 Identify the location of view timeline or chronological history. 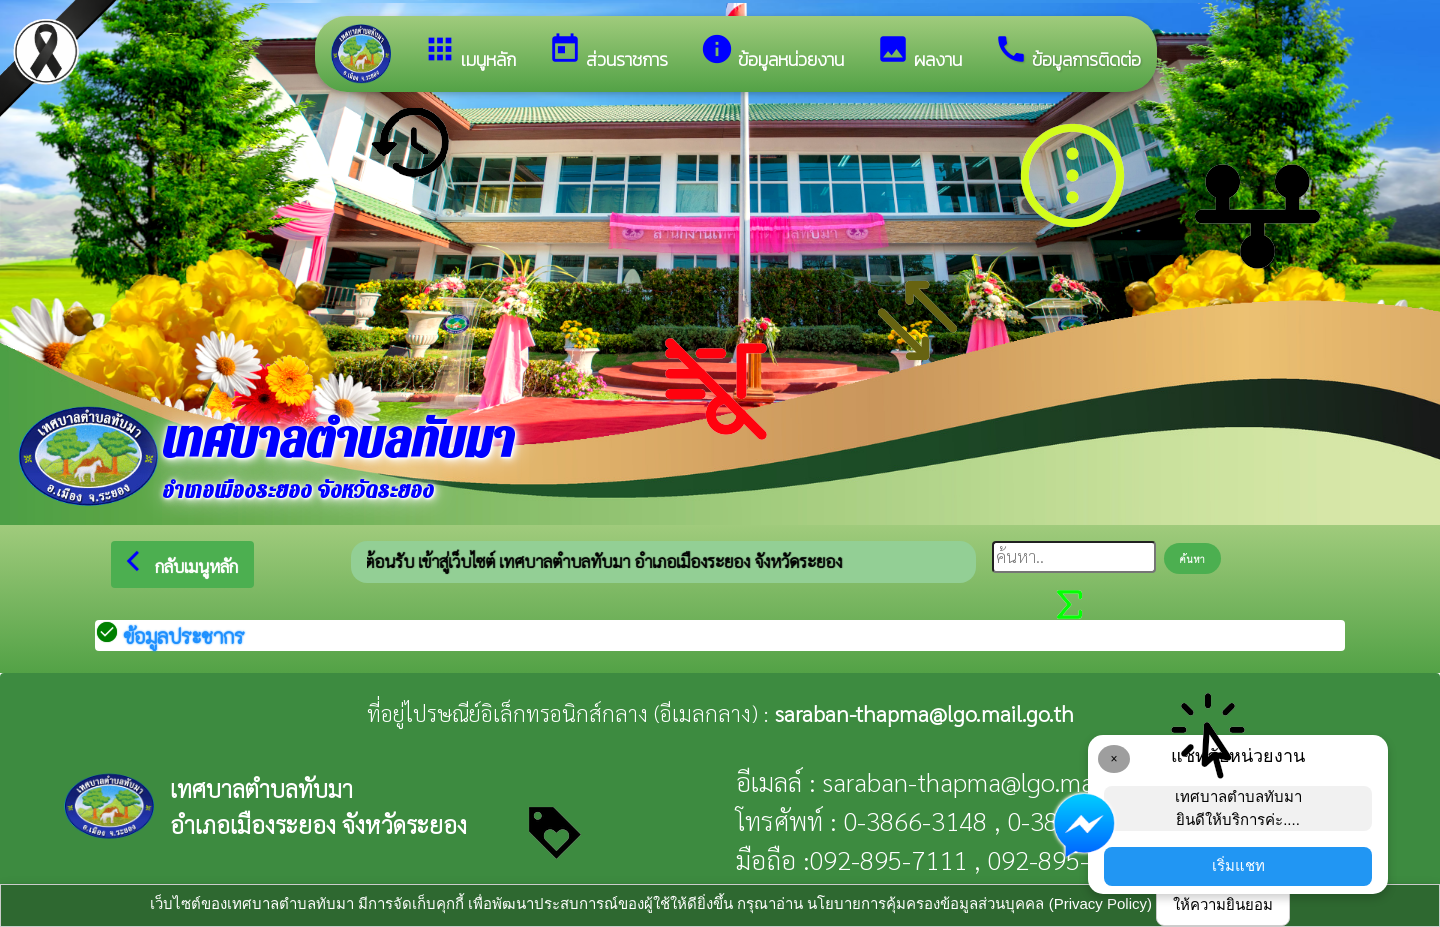
(1257, 216).